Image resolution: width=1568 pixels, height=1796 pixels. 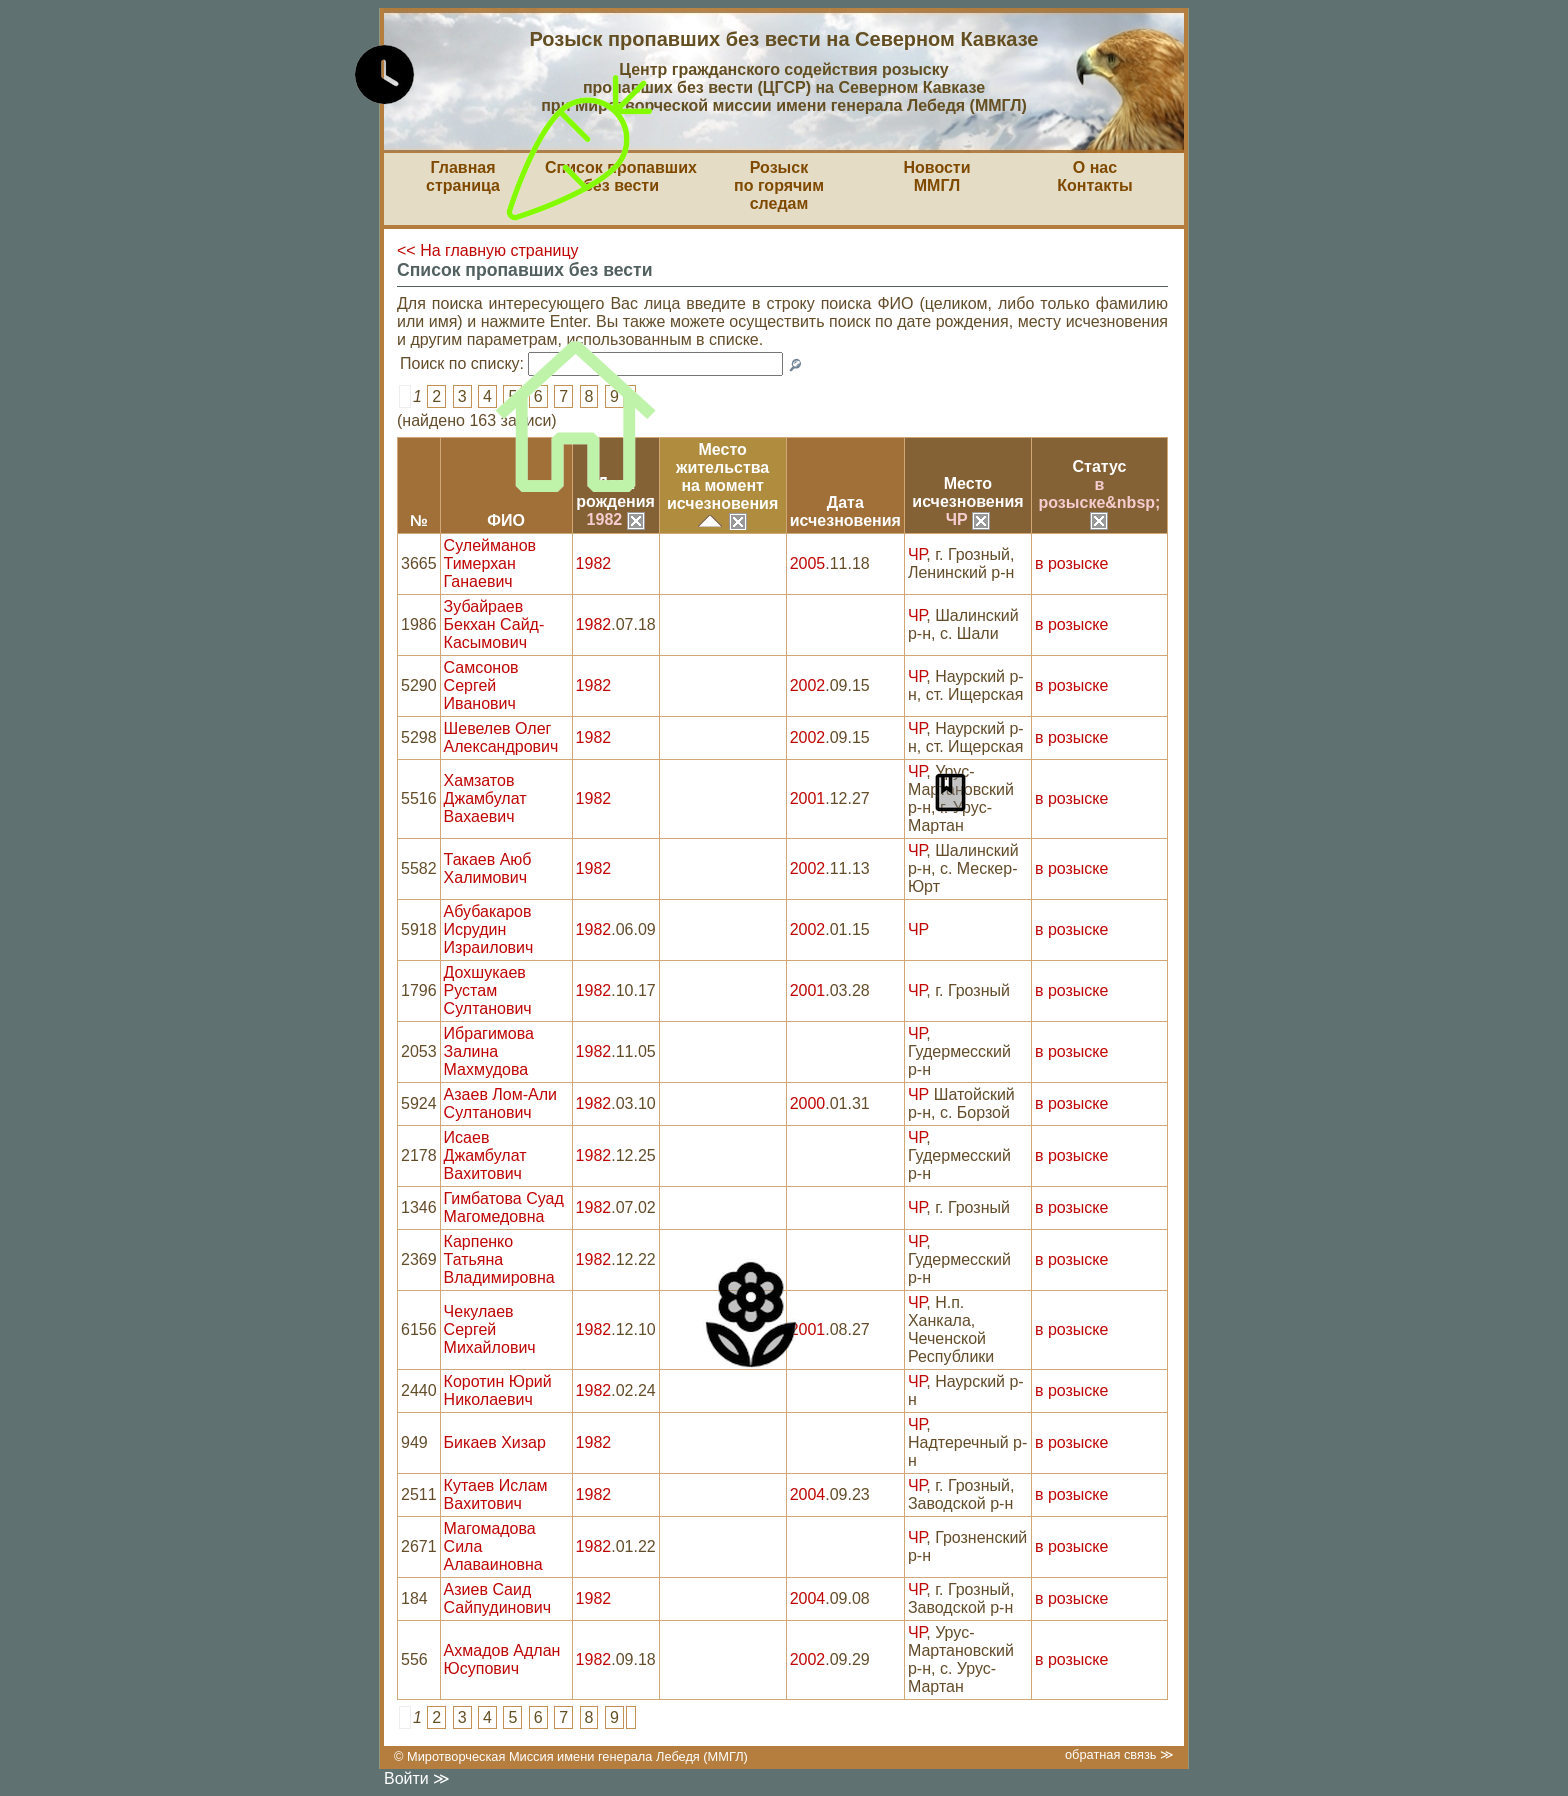 I want to click on save to watch later, so click(x=384, y=74).